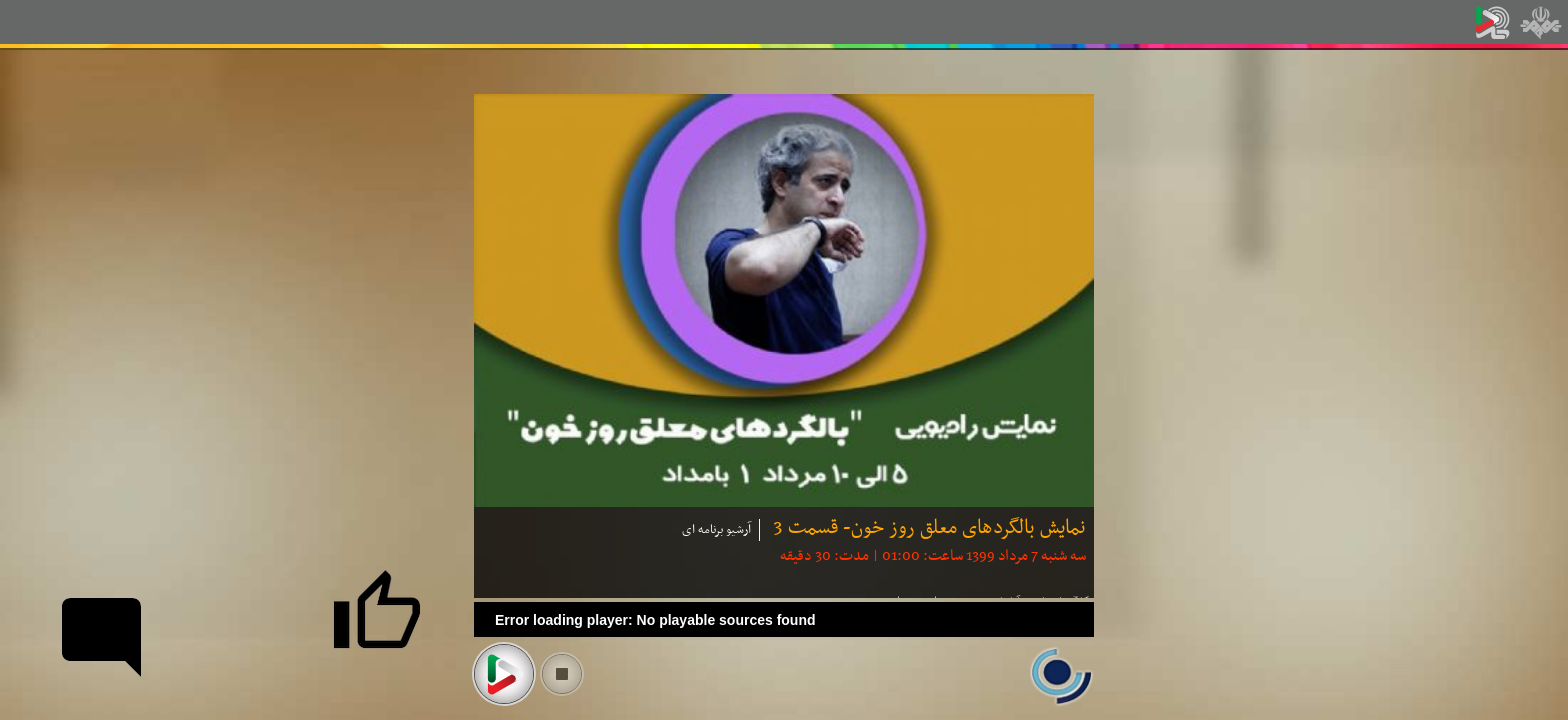  Describe the element at coordinates (101, 637) in the screenshot. I see `open comments section` at that location.